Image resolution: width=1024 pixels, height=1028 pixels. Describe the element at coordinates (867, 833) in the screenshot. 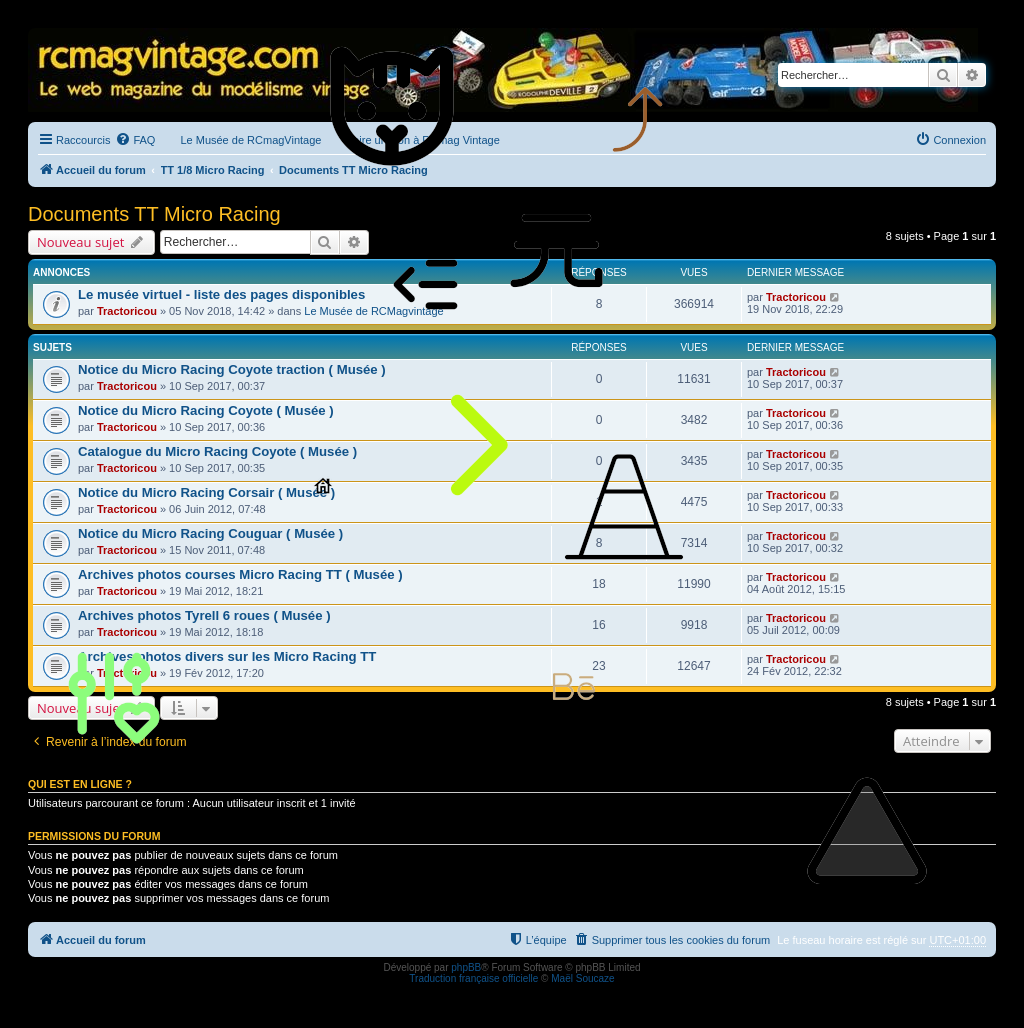

I see `play or start media content` at that location.